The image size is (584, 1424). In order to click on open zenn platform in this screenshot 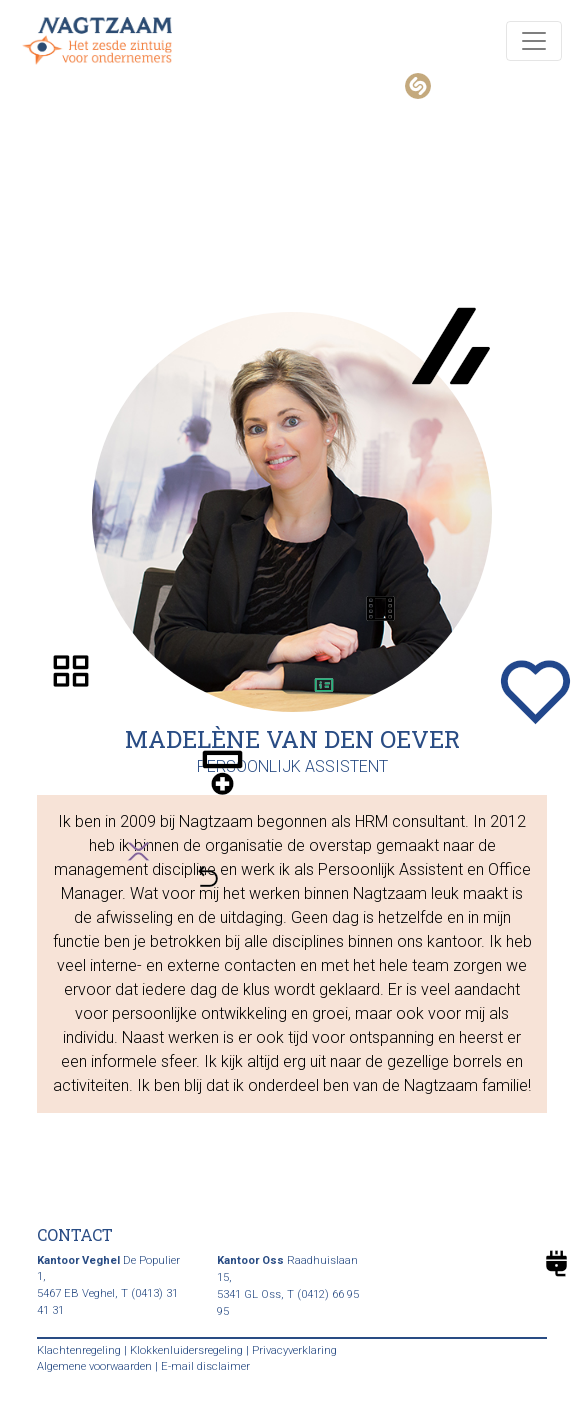, I will do `click(451, 346)`.